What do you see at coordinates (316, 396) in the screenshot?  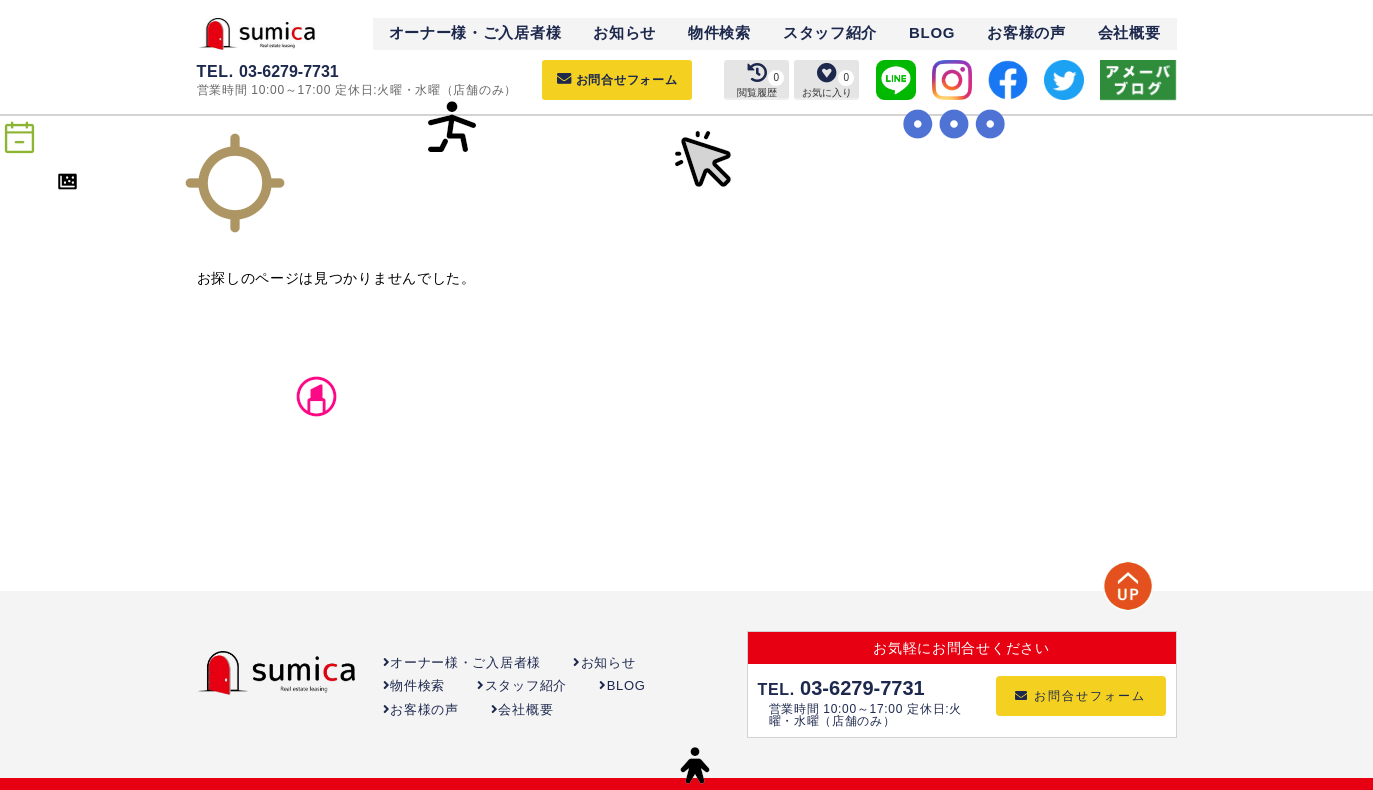 I see `activate highlighter tool for text markup` at bounding box center [316, 396].